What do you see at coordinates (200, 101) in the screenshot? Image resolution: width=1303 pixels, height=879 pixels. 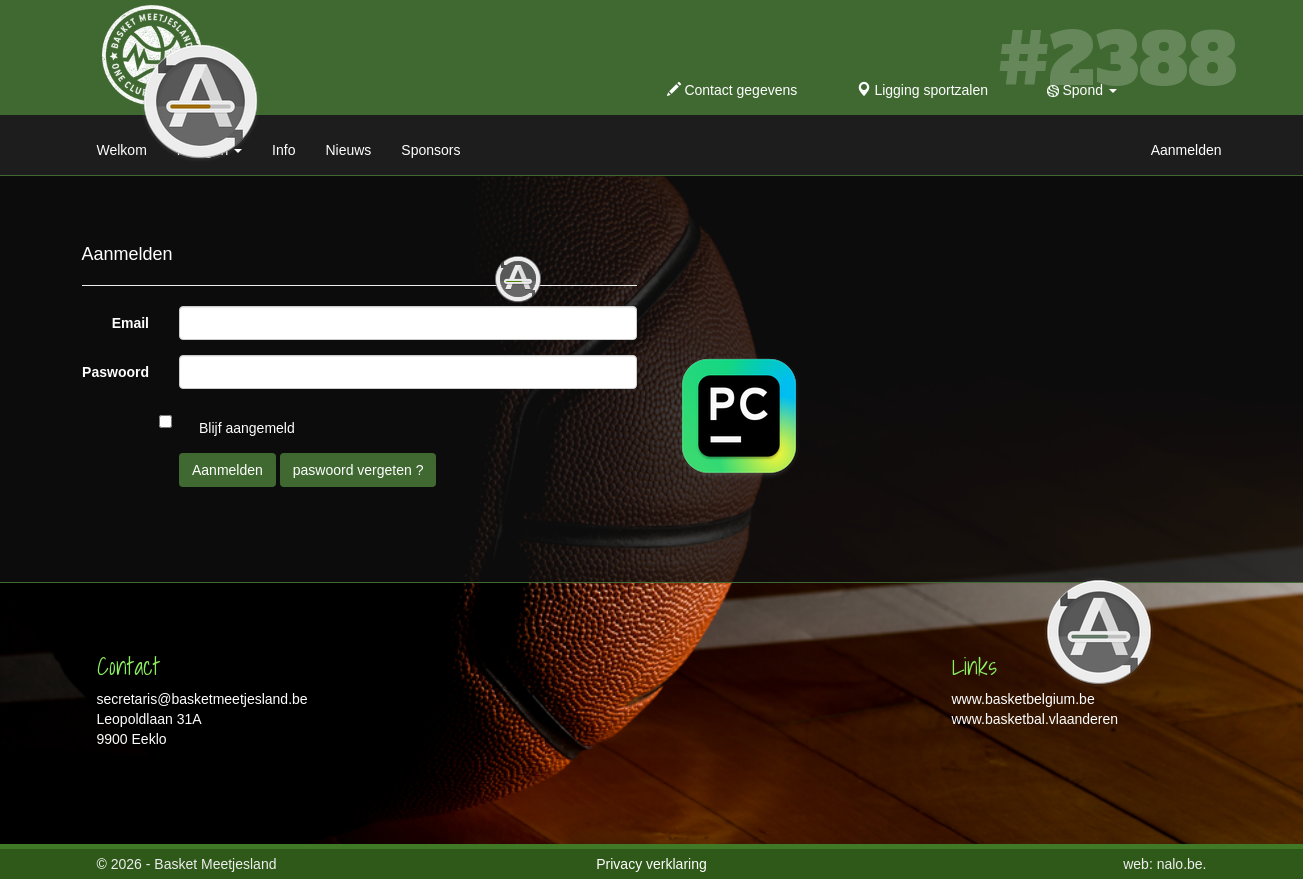 I see `open the software updater application` at bounding box center [200, 101].